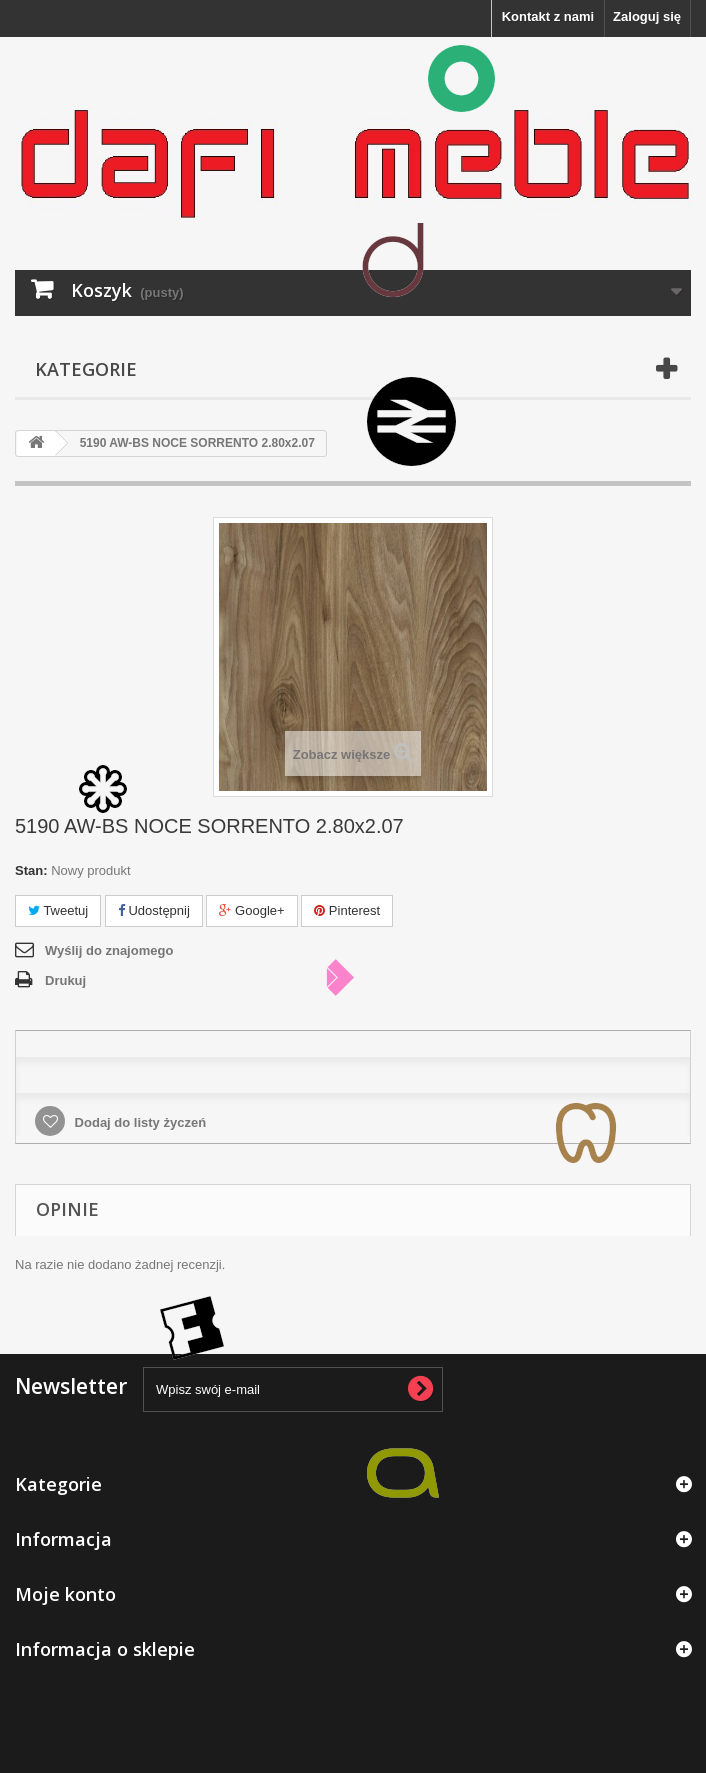 The width and height of the screenshot is (706, 1773). I want to click on open collabora online document editor, so click(340, 977).